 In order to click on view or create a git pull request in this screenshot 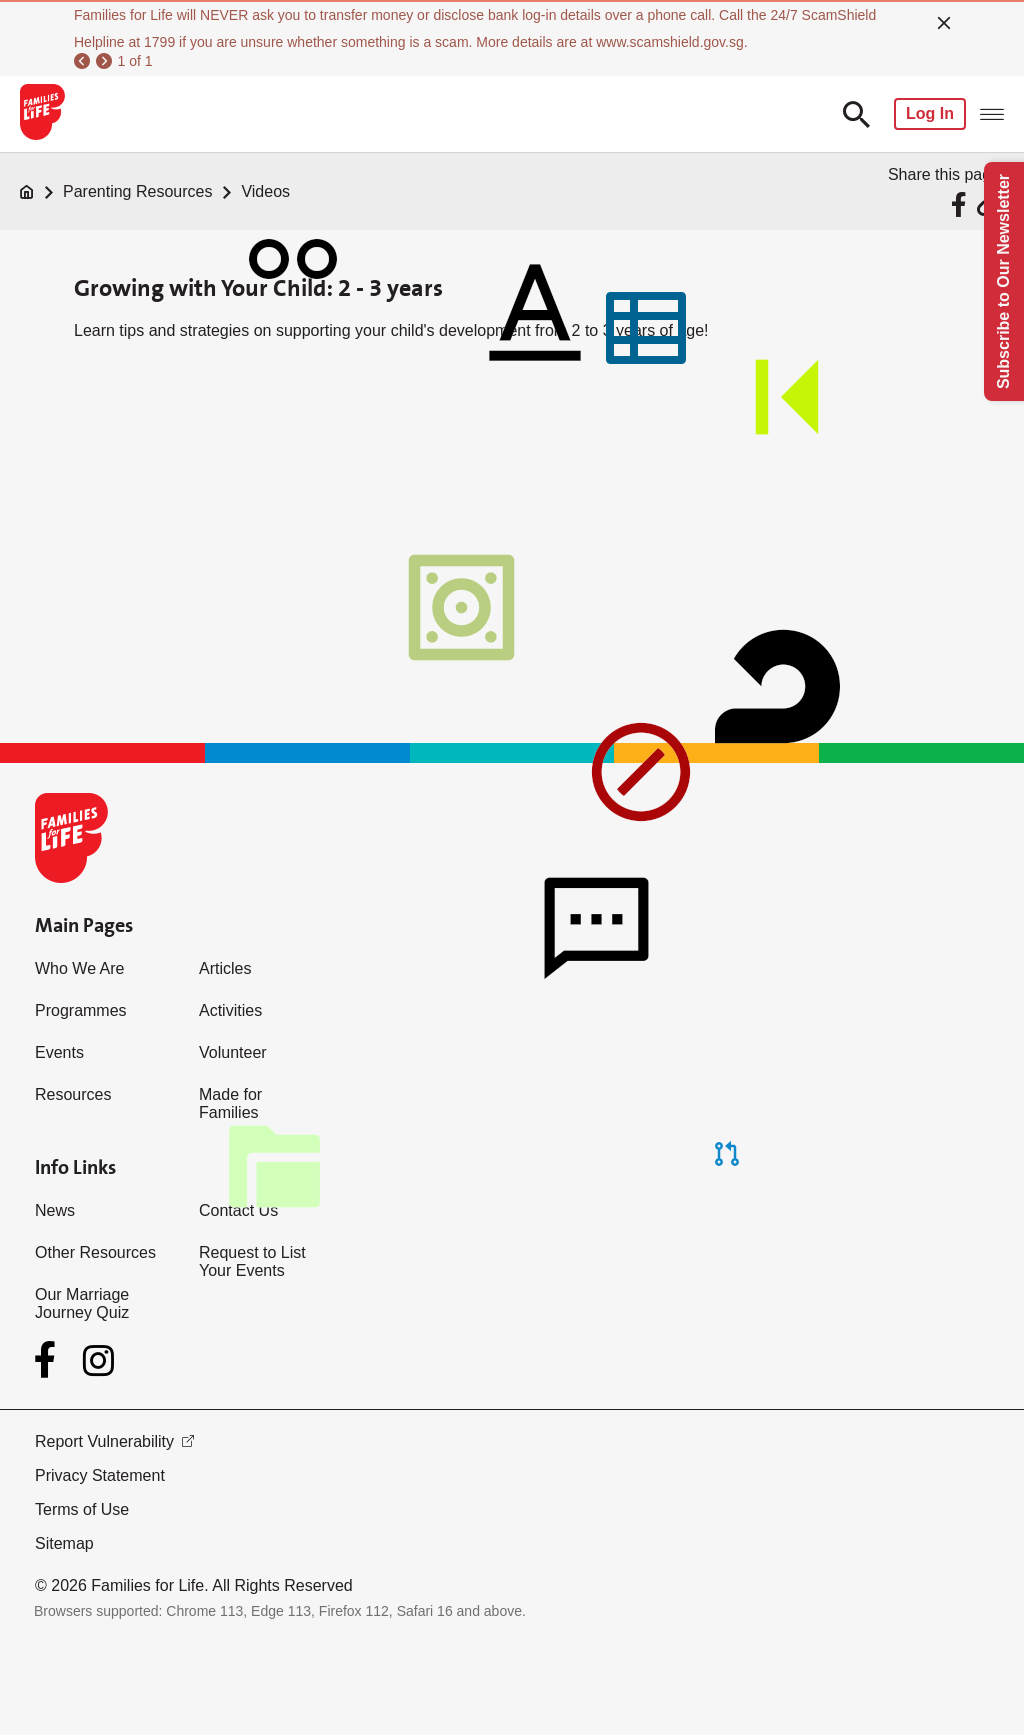, I will do `click(727, 1154)`.